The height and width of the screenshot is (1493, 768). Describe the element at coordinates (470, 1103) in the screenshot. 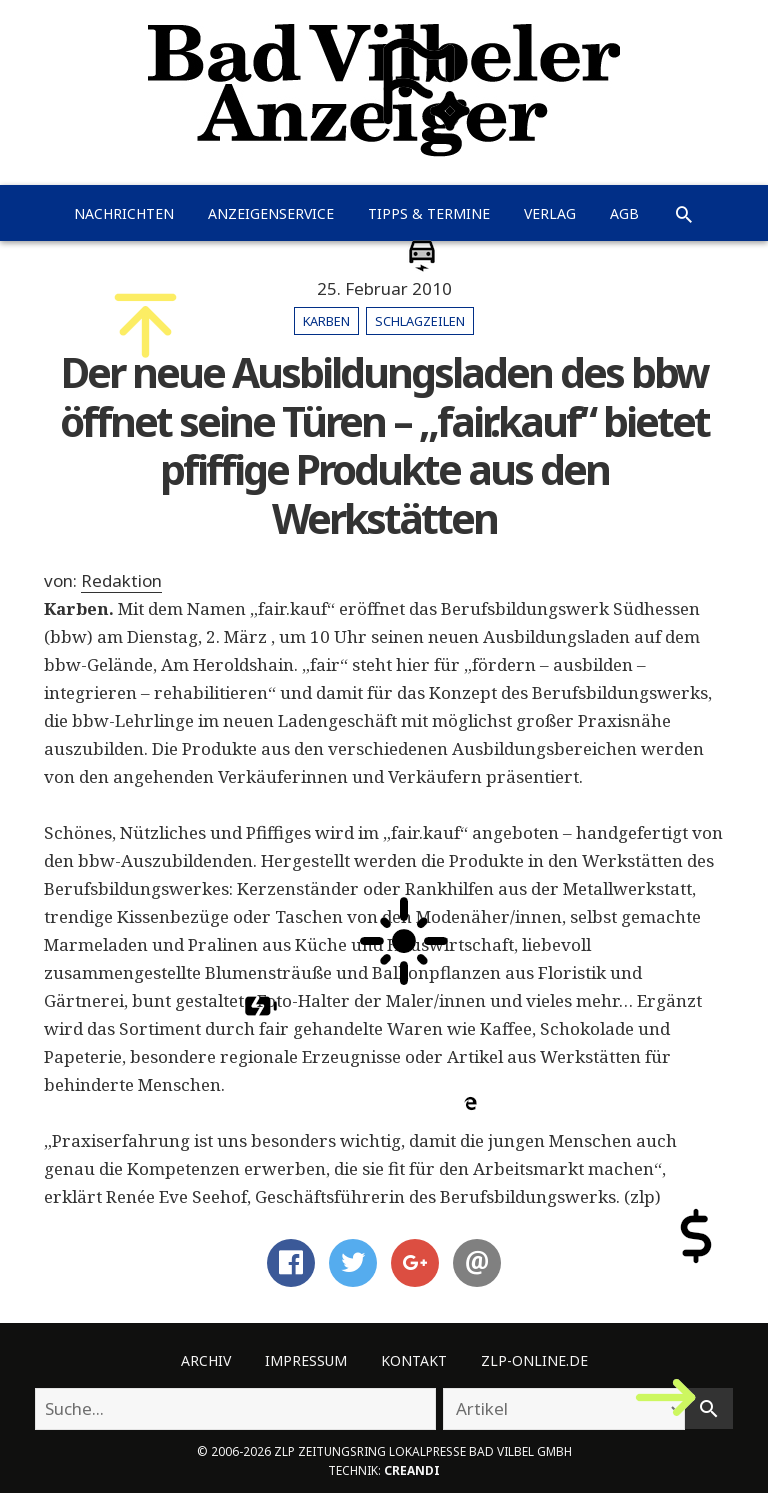

I see `open microsoft edge legacy browser` at that location.